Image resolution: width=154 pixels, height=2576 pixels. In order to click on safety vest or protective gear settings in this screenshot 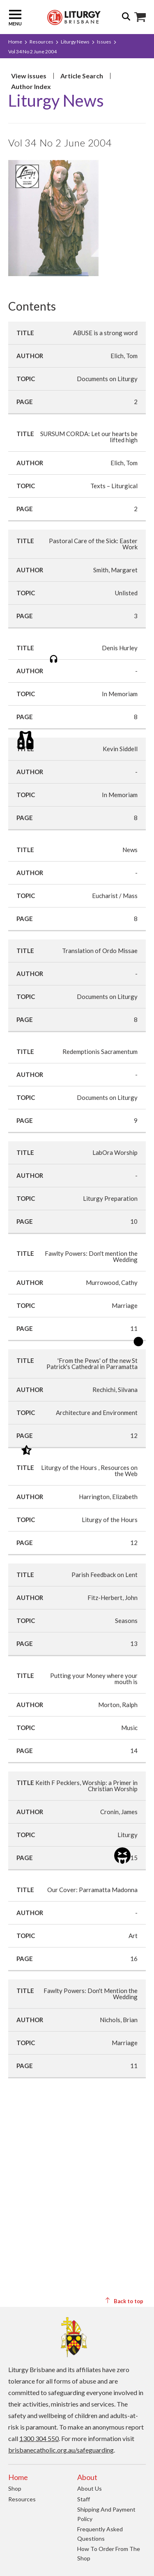, I will do `click(25, 740)`.